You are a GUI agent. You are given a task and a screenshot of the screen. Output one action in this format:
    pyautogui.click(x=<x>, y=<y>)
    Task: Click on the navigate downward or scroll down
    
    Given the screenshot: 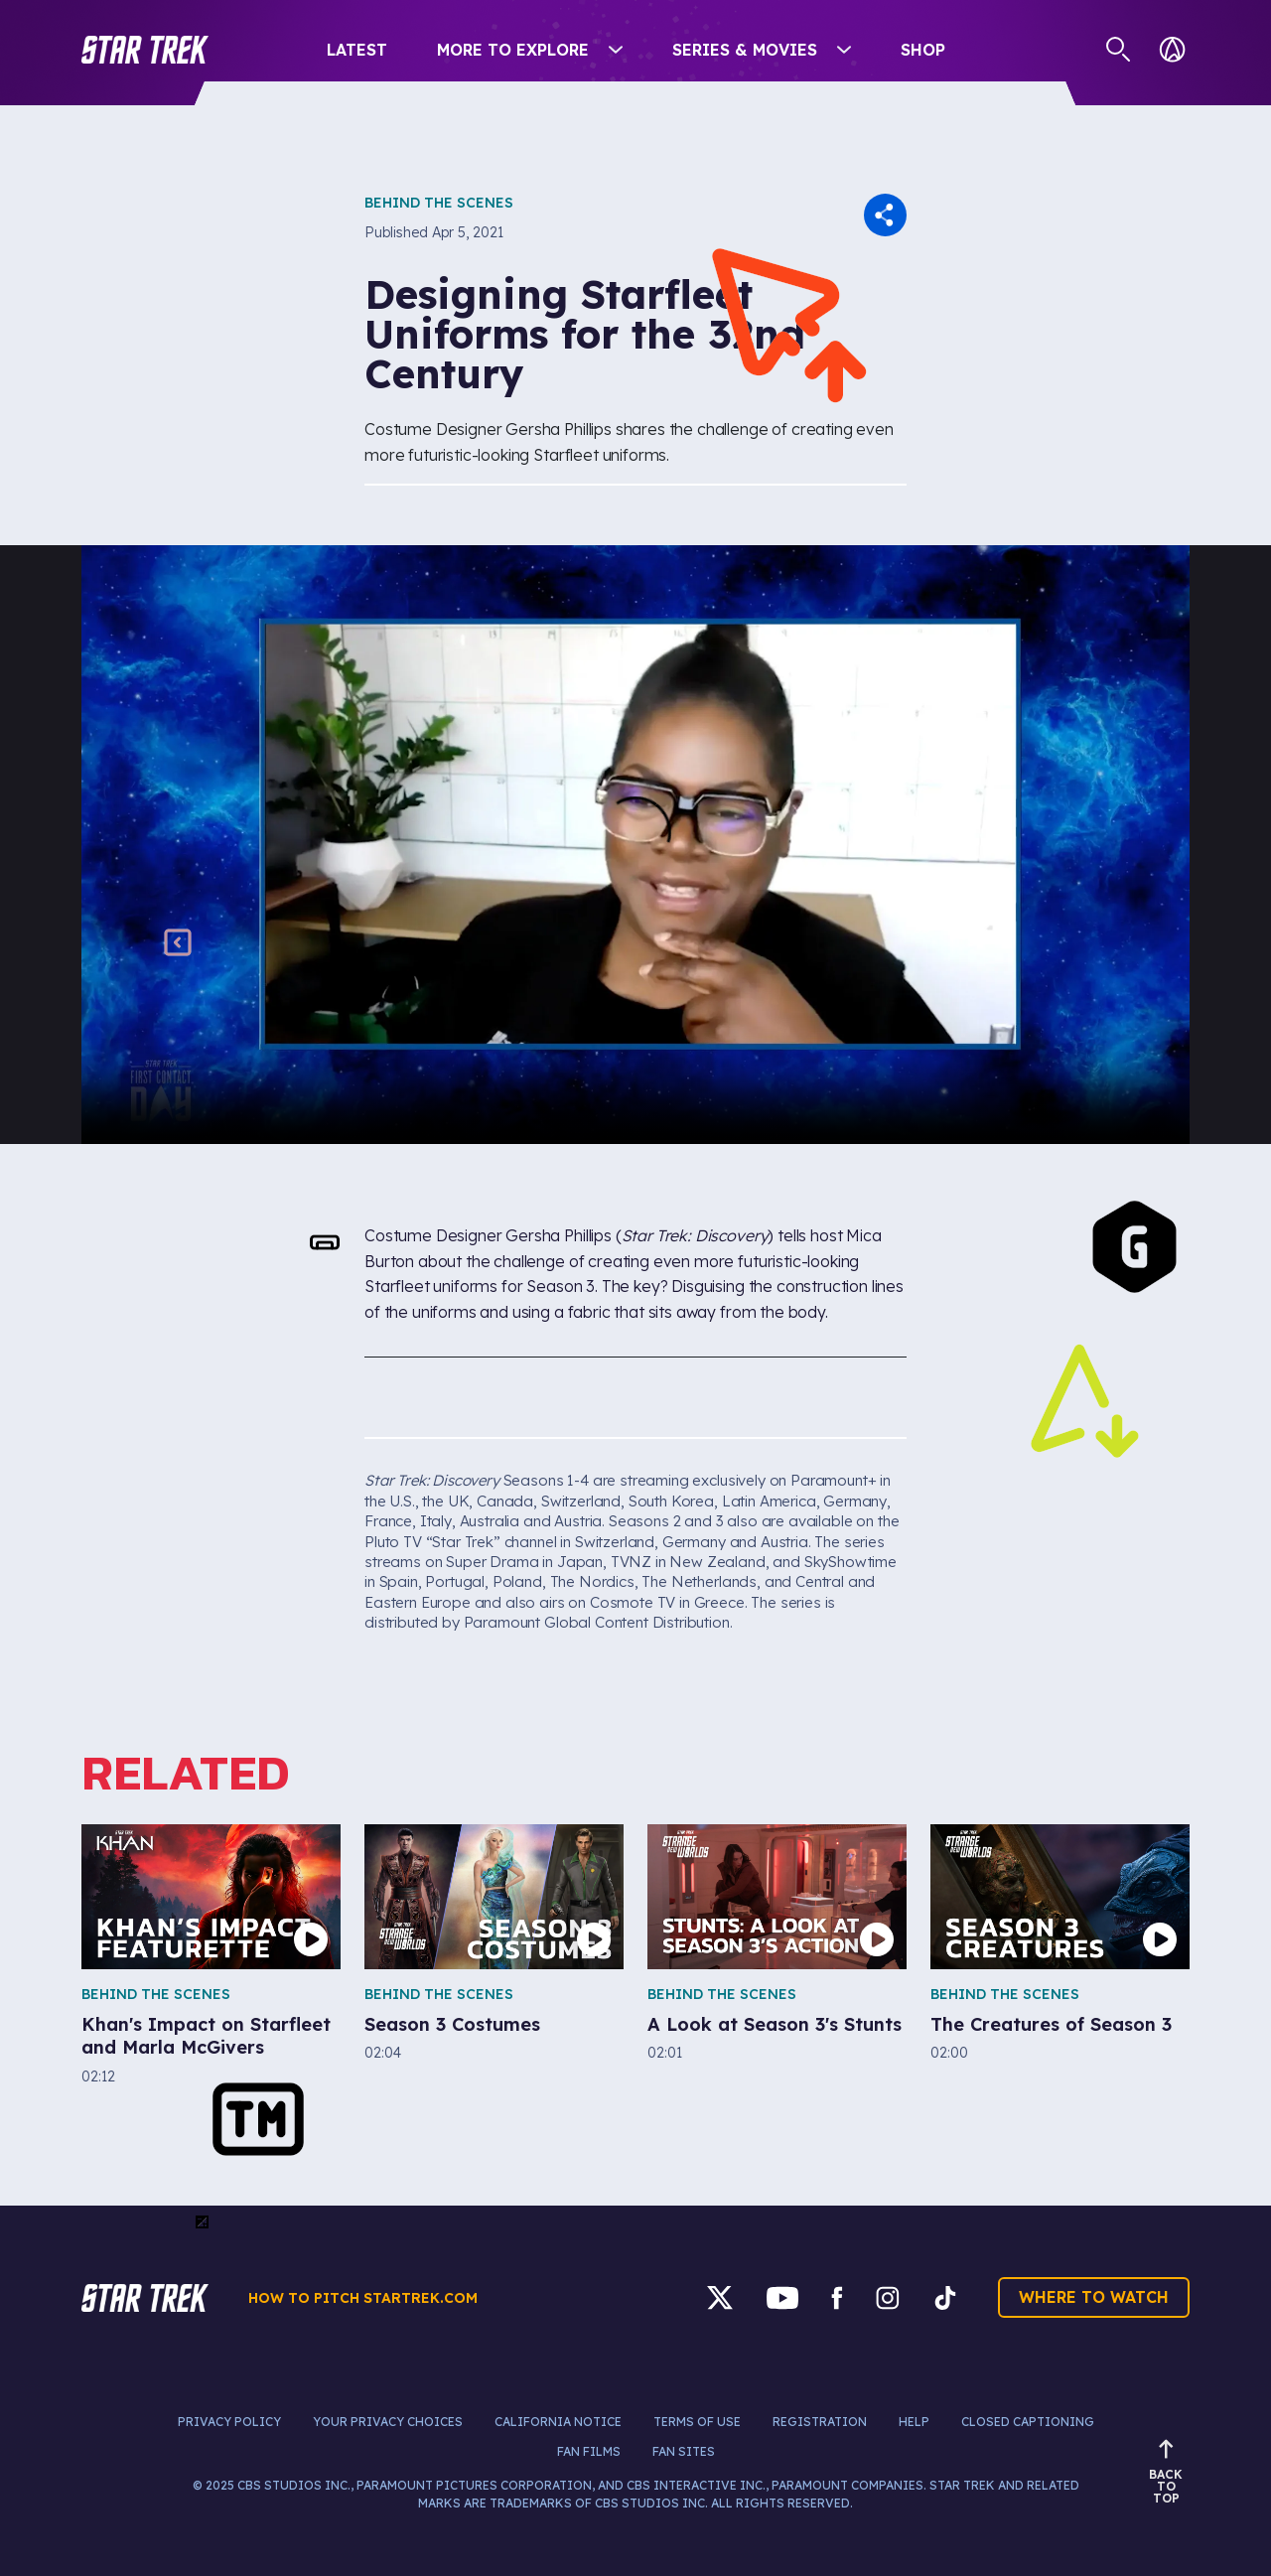 What is the action you would take?
    pyautogui.click(x=1079, y=1398)
    